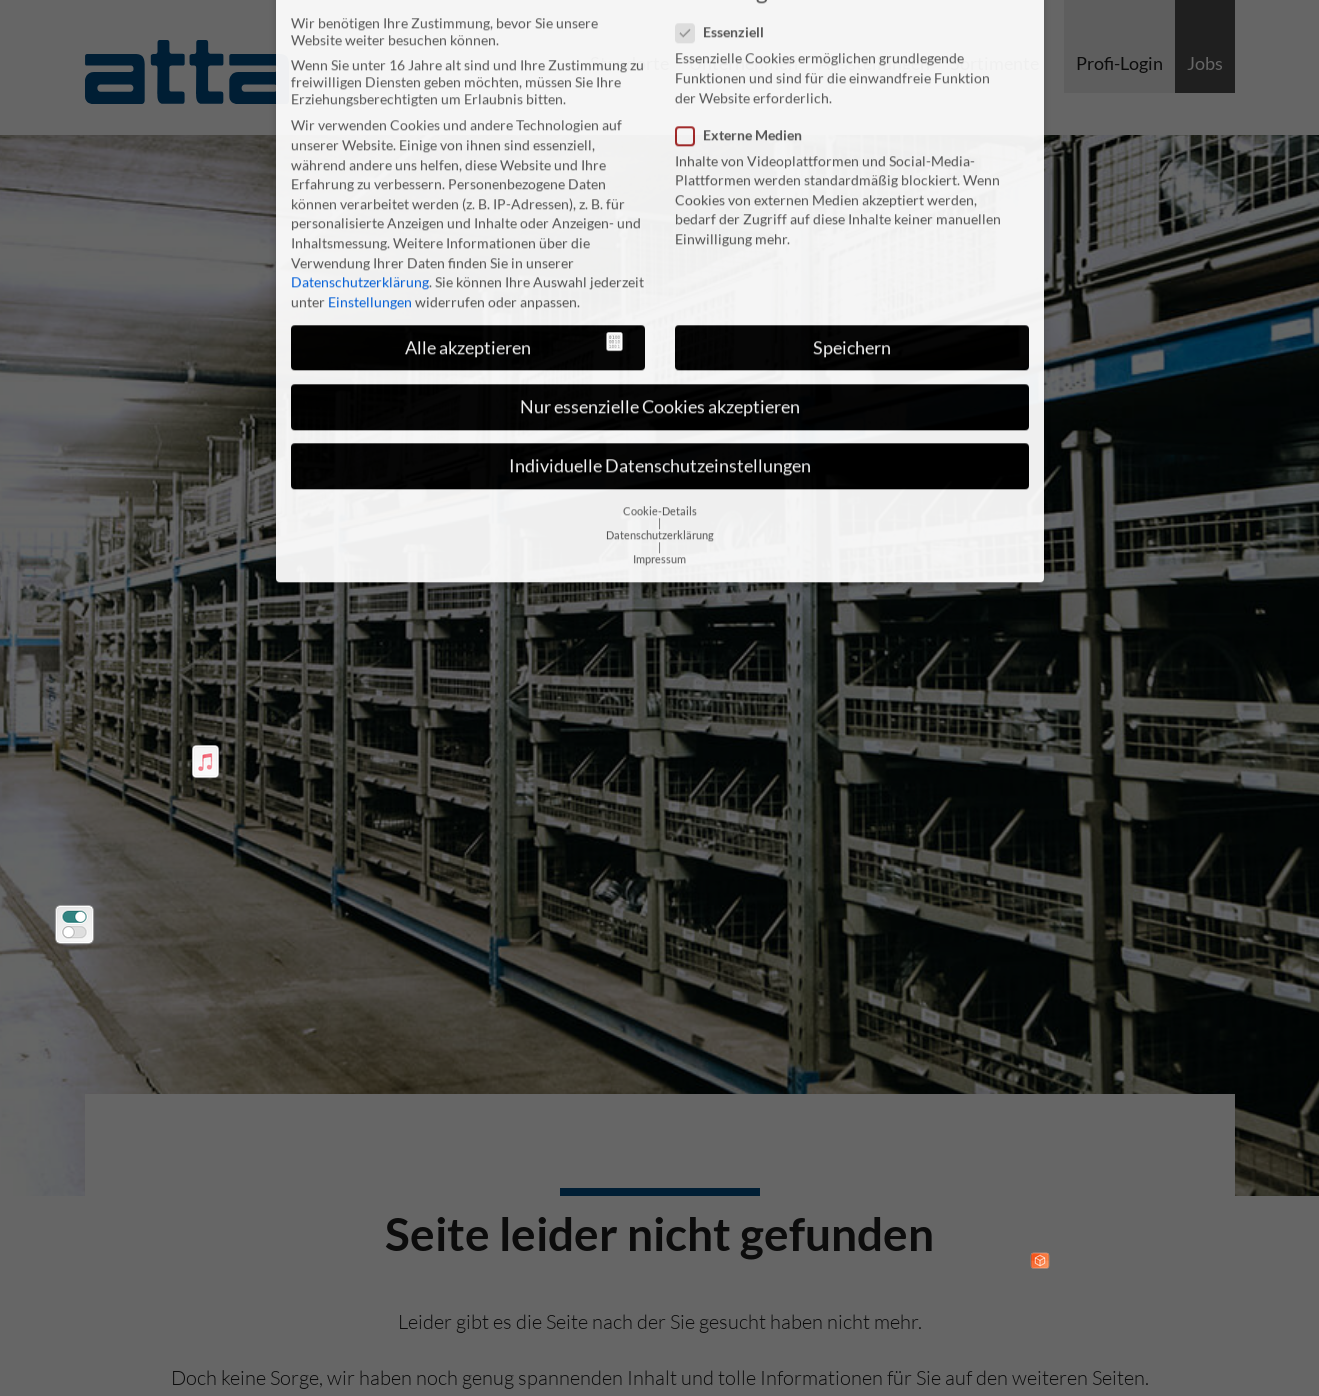 This screenshot has height=1396, width=1319. I want to click on an audio file in your system, so click(205, 761).